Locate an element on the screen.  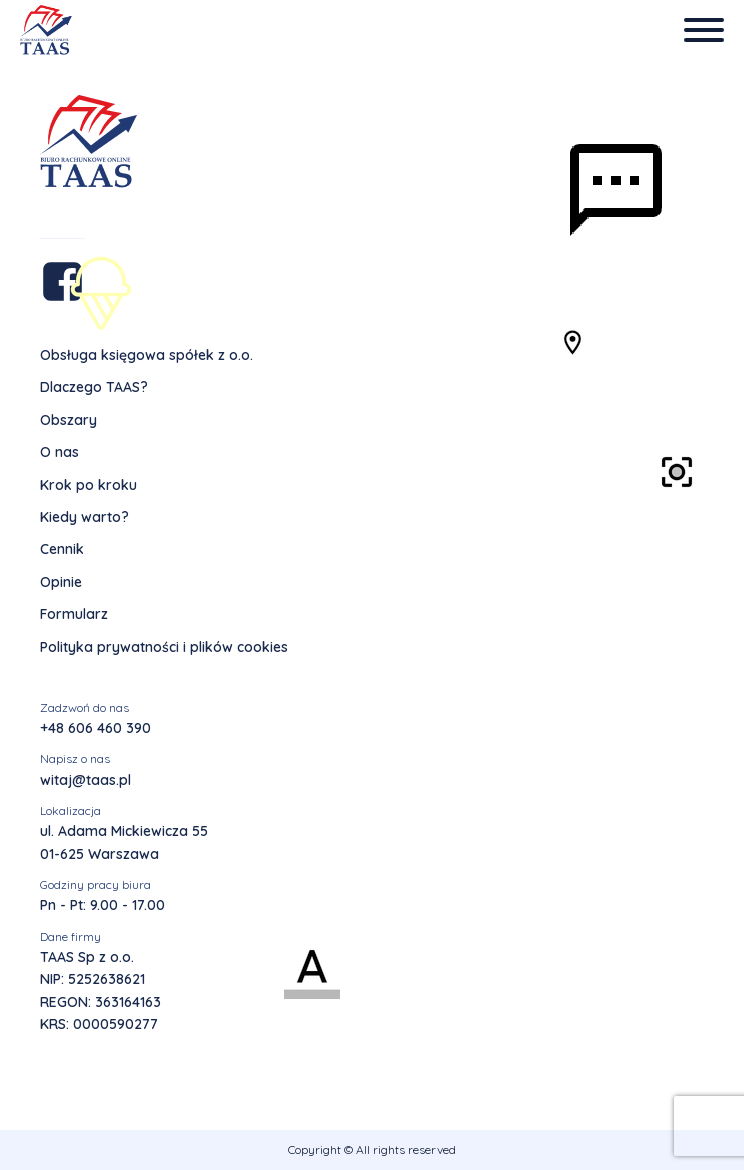
center focus point for camera or image capture is located at coordinates (677, 472).